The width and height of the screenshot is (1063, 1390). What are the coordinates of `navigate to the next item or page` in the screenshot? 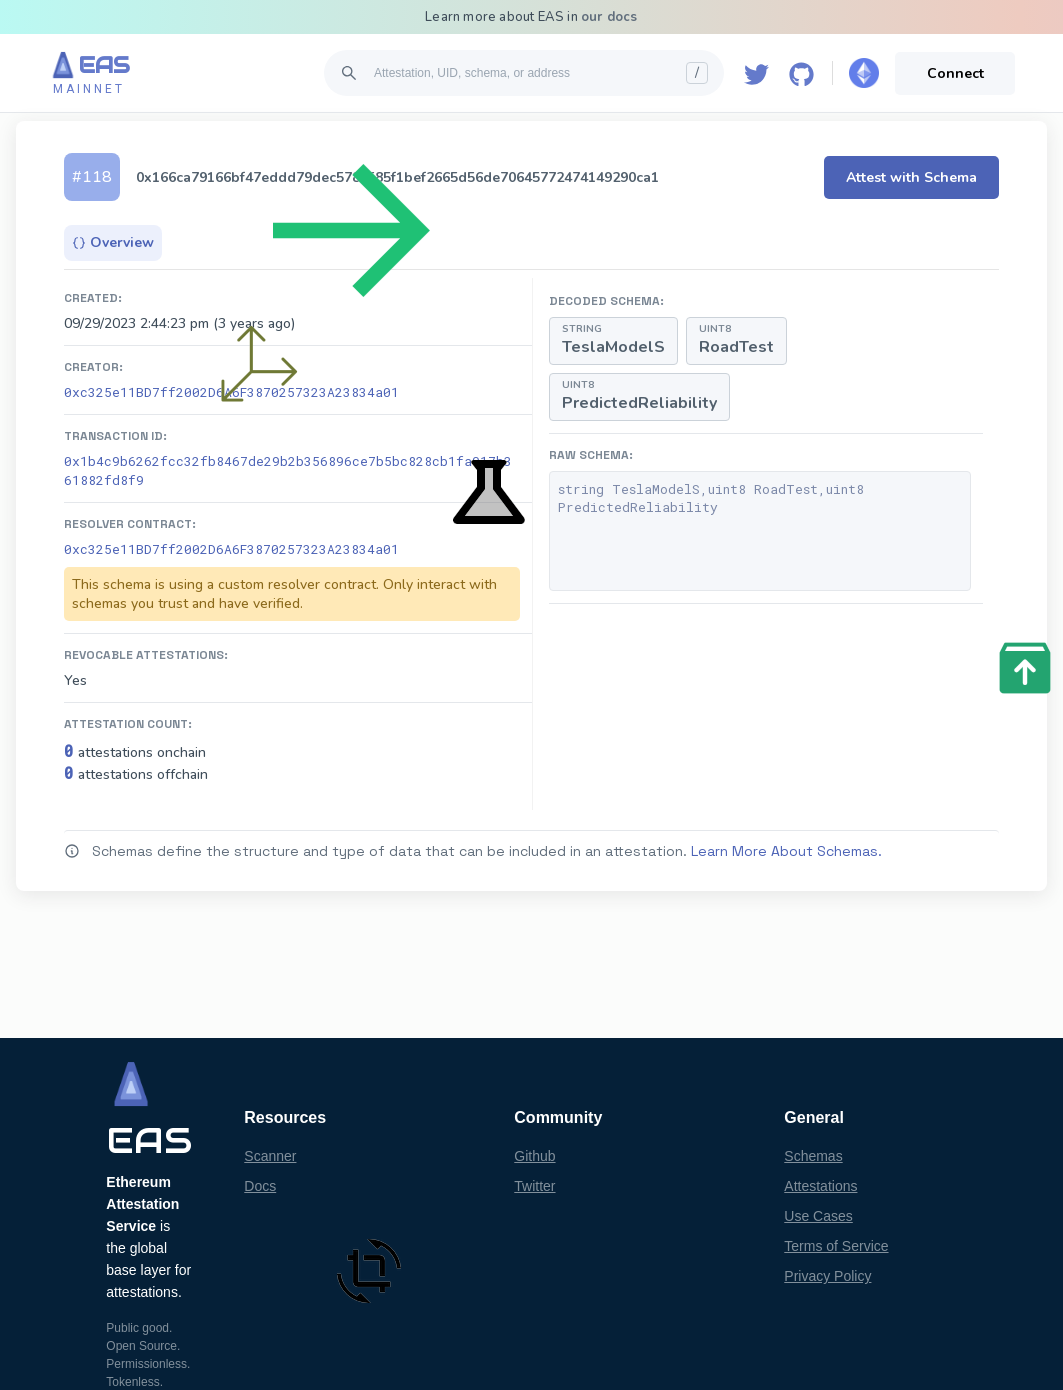 It's located at (351, 230).